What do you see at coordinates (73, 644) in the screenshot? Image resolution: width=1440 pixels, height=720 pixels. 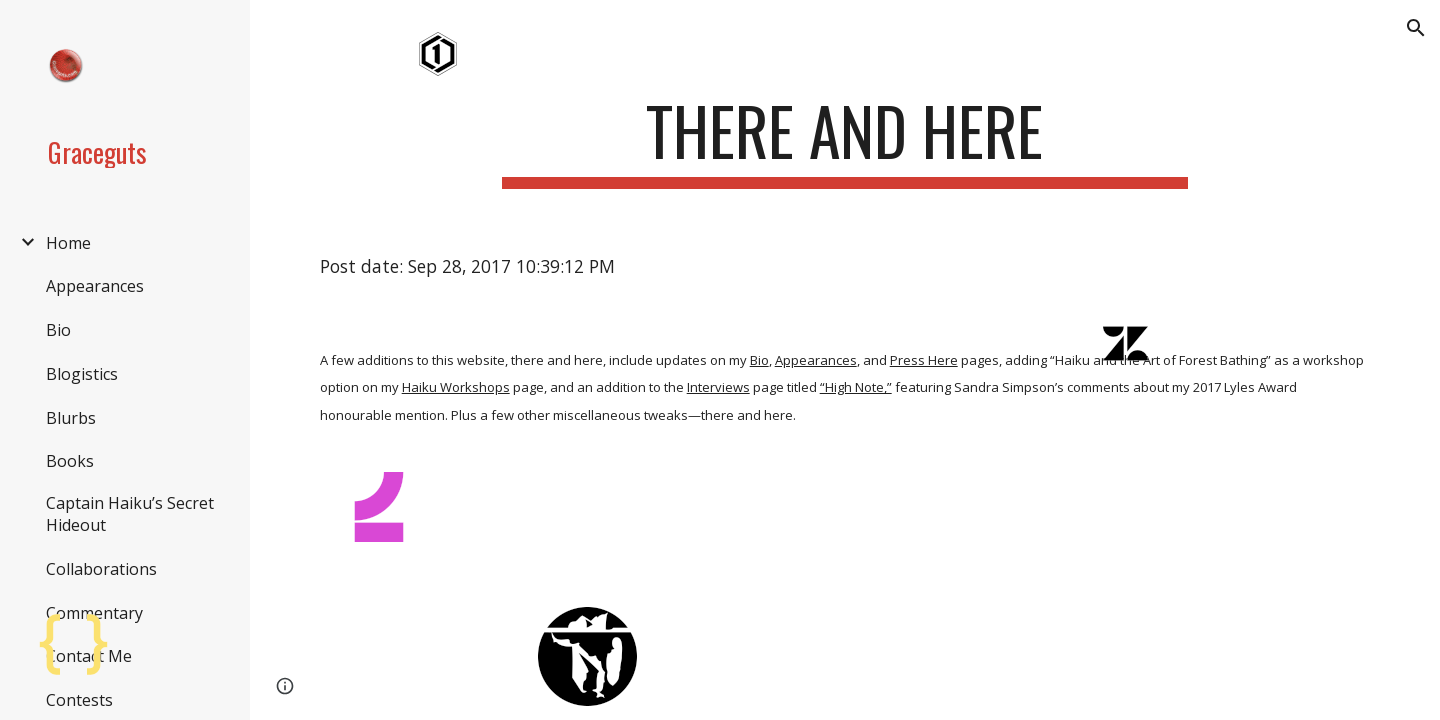 I see `access code editor or development tools` at bounding box center [73, 644].